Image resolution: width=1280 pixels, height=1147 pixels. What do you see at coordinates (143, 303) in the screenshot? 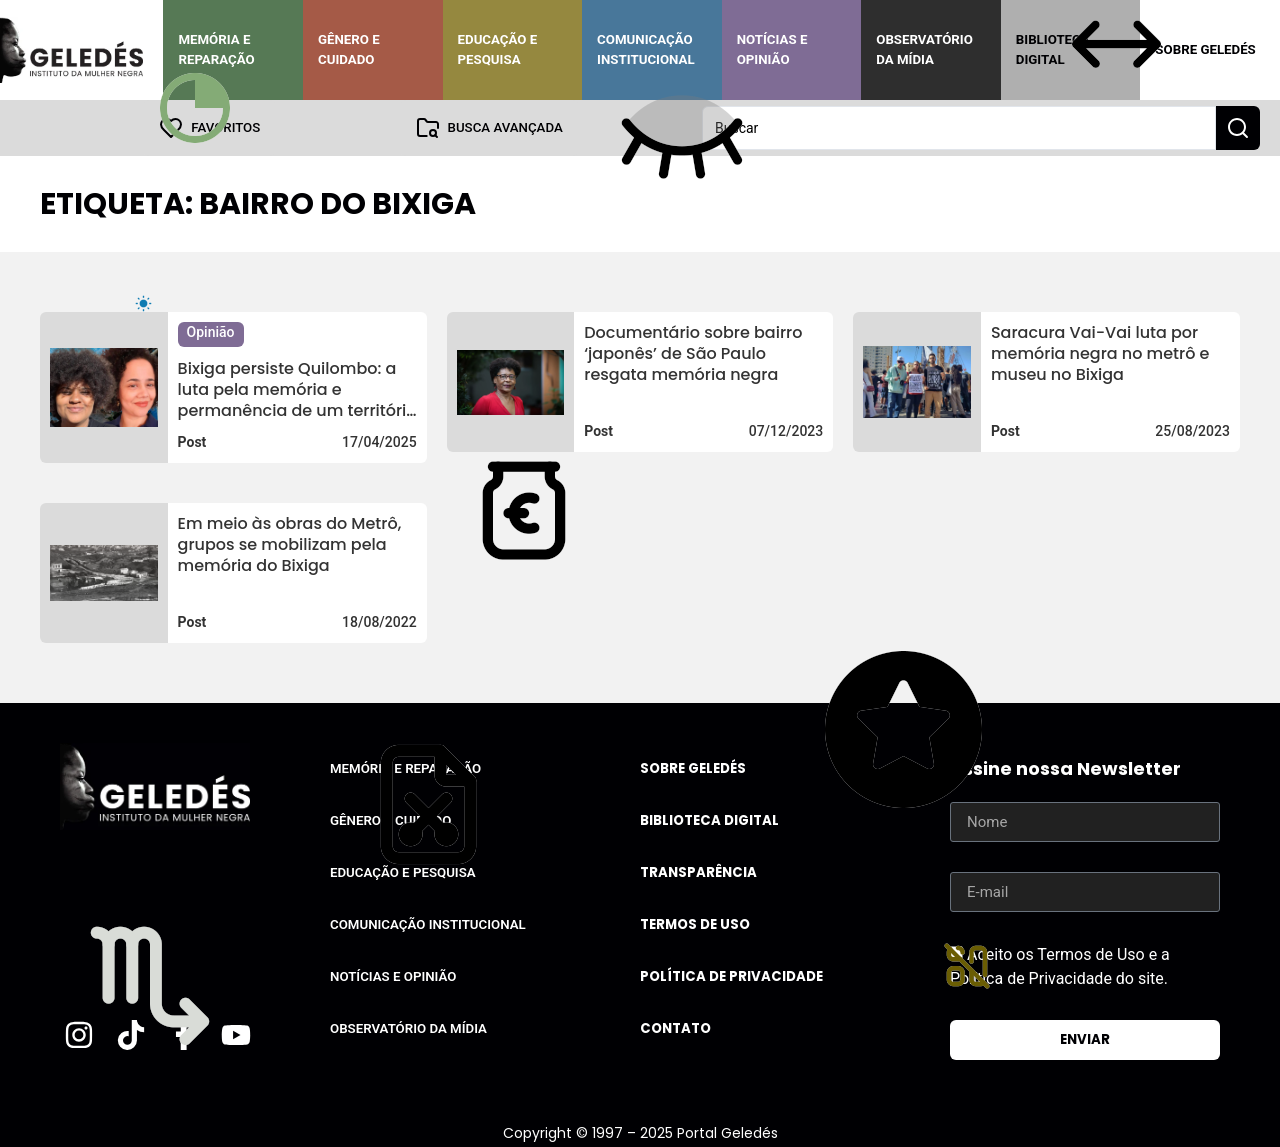
I see `switch to light mode` at bounding box center [143, 303].